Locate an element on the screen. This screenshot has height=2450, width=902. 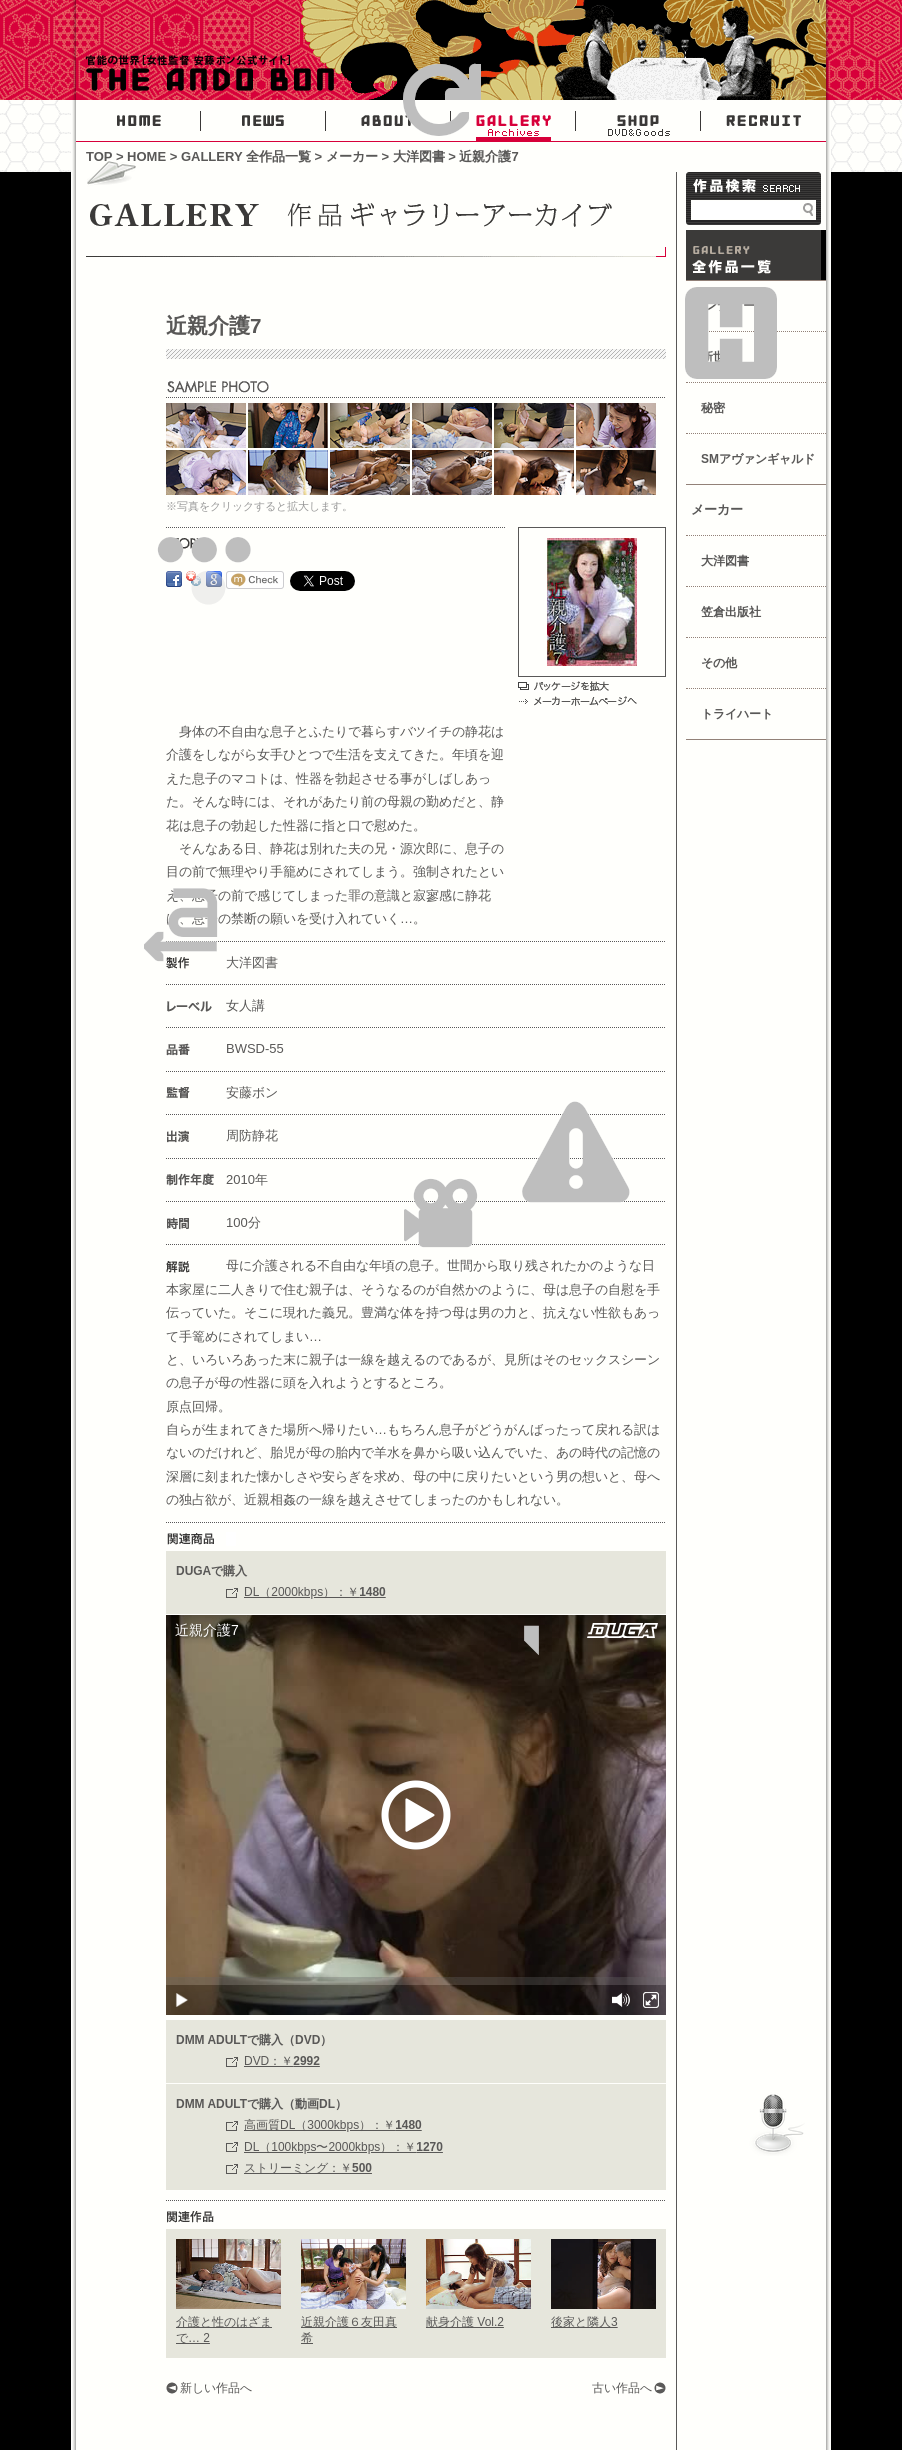
searching for available wireless networks is located at coordinates (208, 545).